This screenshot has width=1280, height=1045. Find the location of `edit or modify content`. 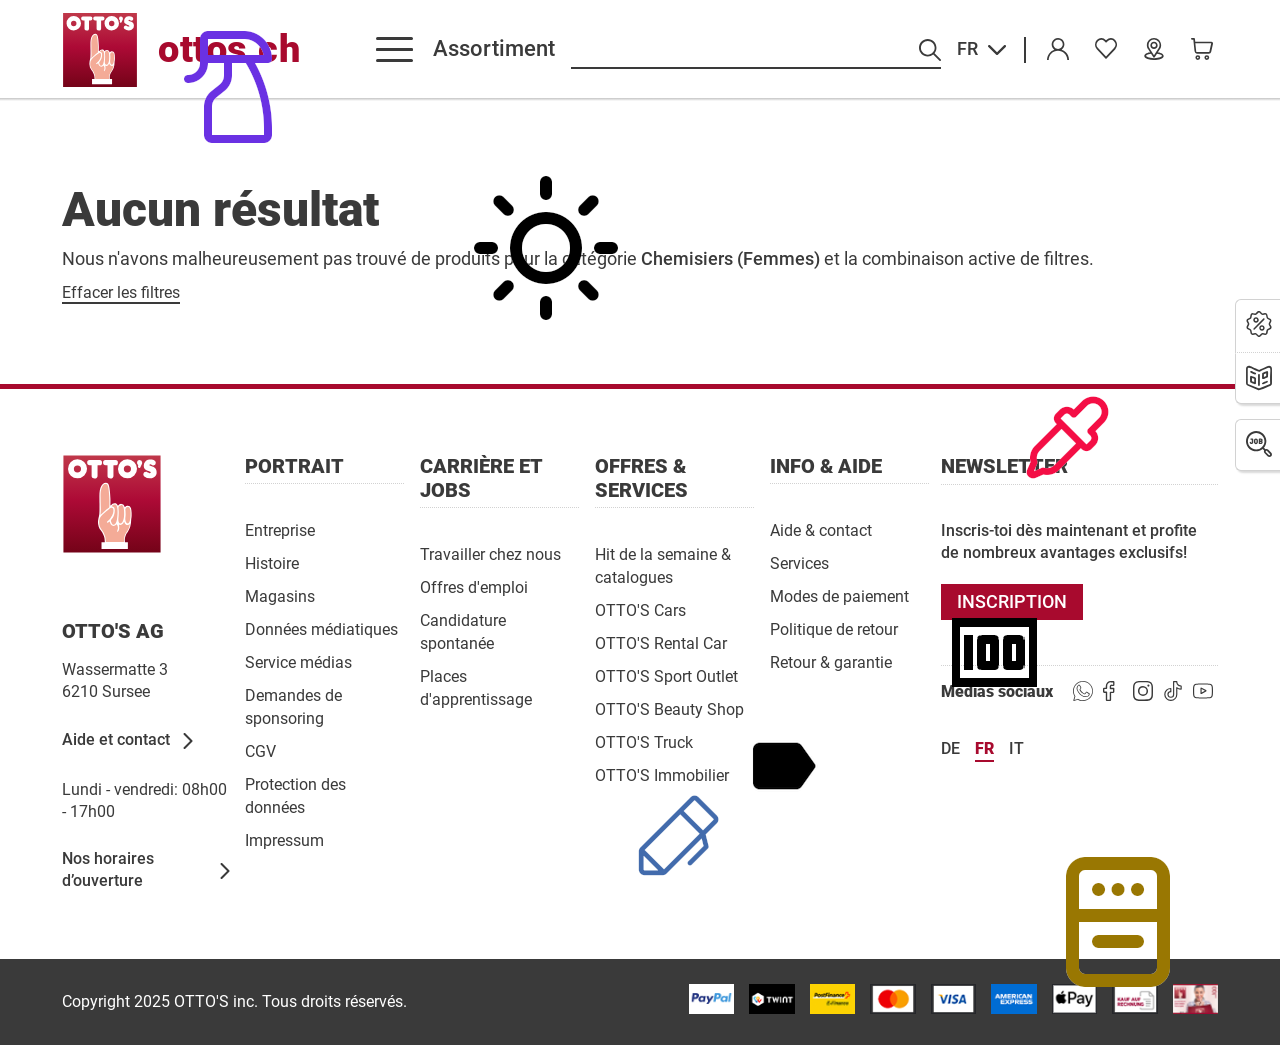

edit or modify content is located at coordinates (677, 837).